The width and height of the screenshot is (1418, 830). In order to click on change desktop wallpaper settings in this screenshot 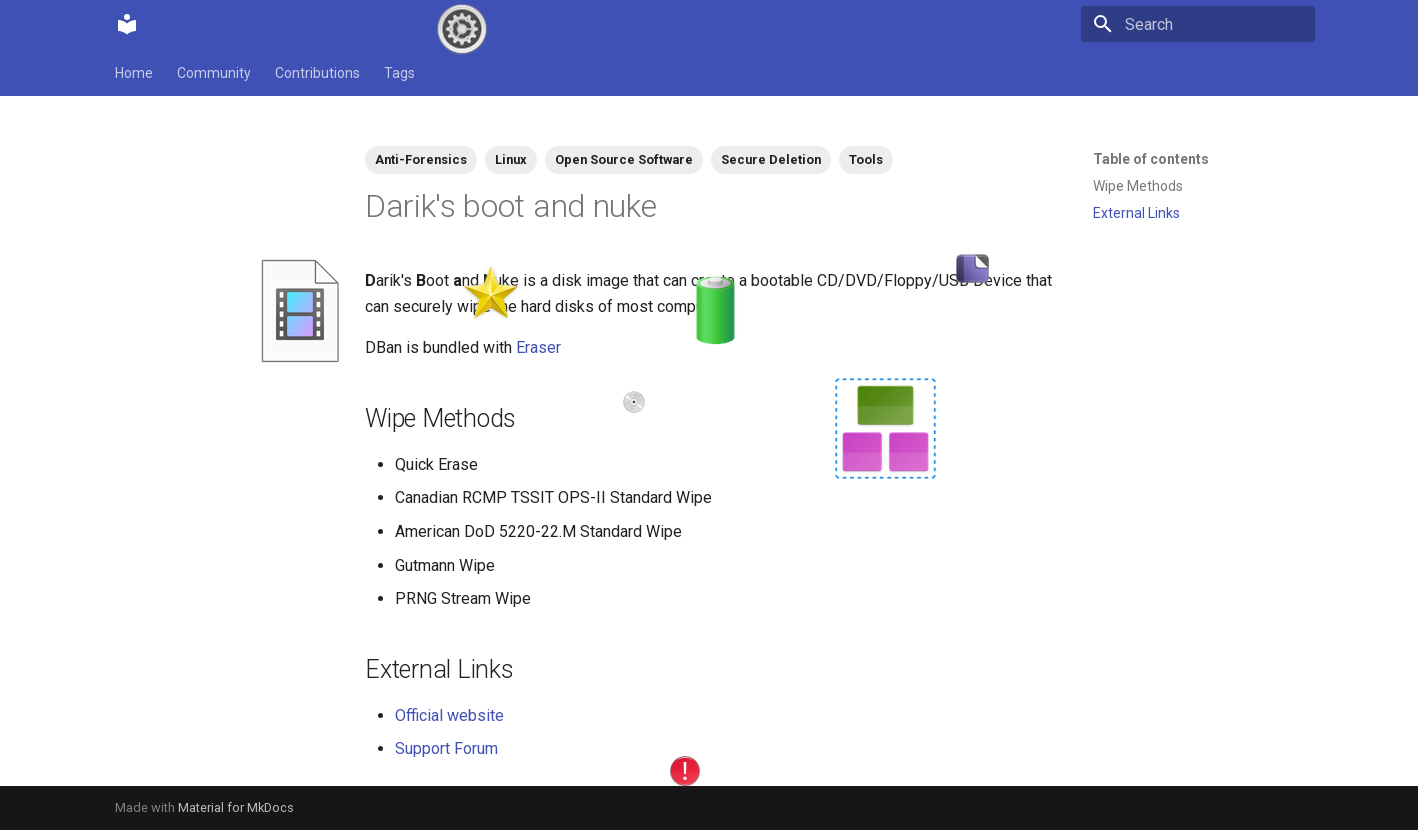, I will do `click(972, 267)`.